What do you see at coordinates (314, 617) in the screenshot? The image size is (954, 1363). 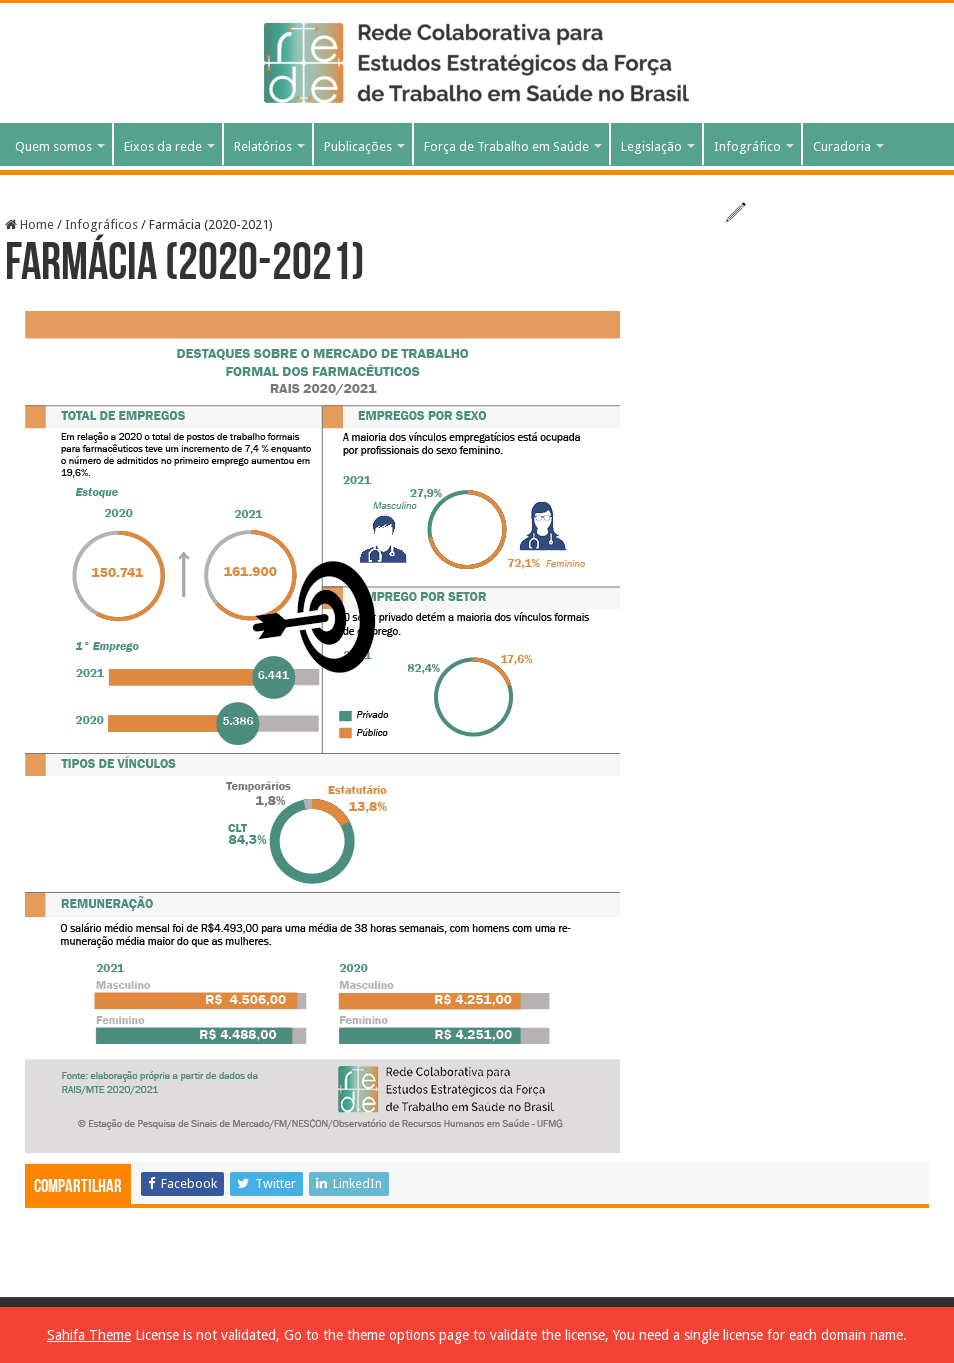 I see `set or view your goals` at bounding box center [314, 617].